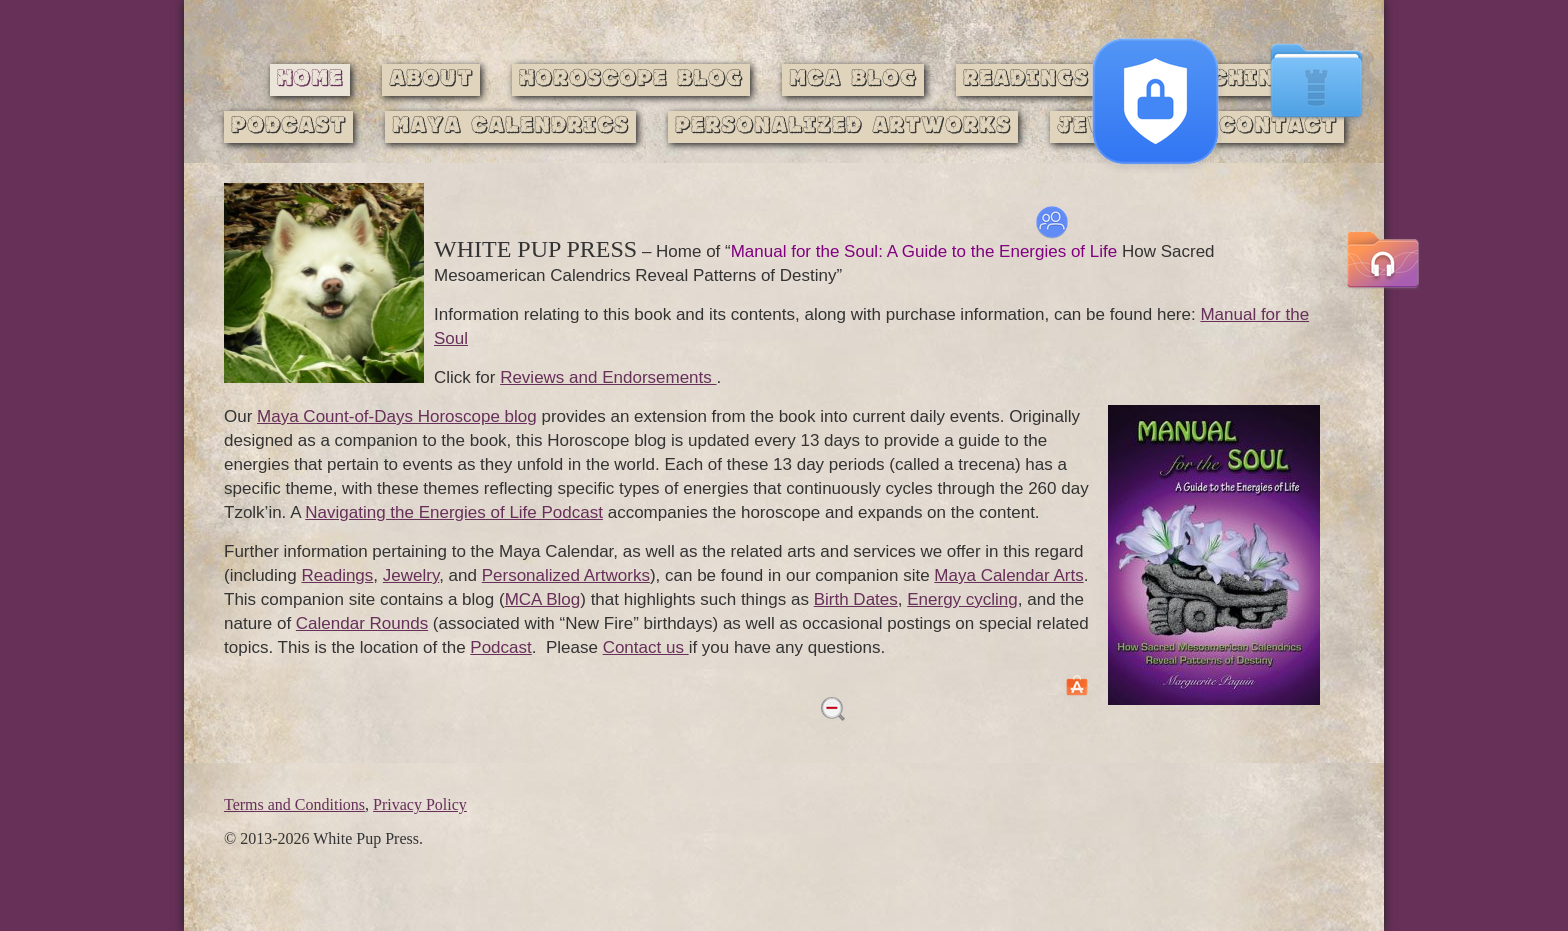 The image size is (1568, 931). What do you see at coordinates (1382, 261) in the screenshot?
I see `open audacity project files folder` at bounding box center [1382, 261].